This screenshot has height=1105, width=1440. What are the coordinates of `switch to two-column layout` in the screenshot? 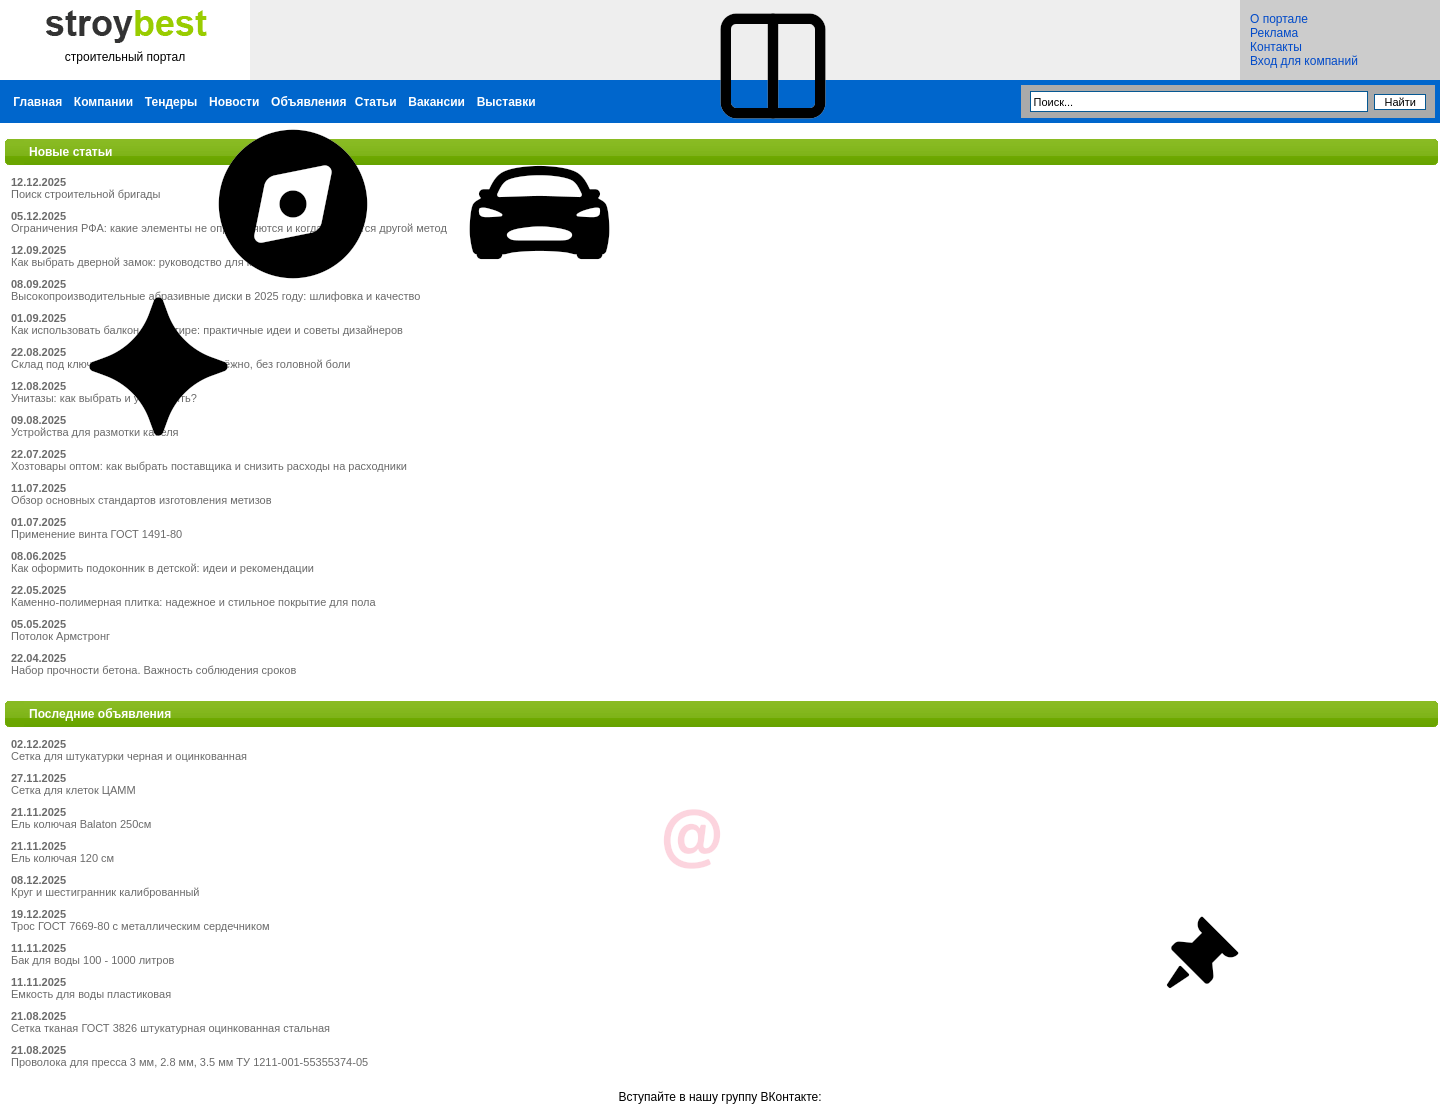 It's located at (773, 66).